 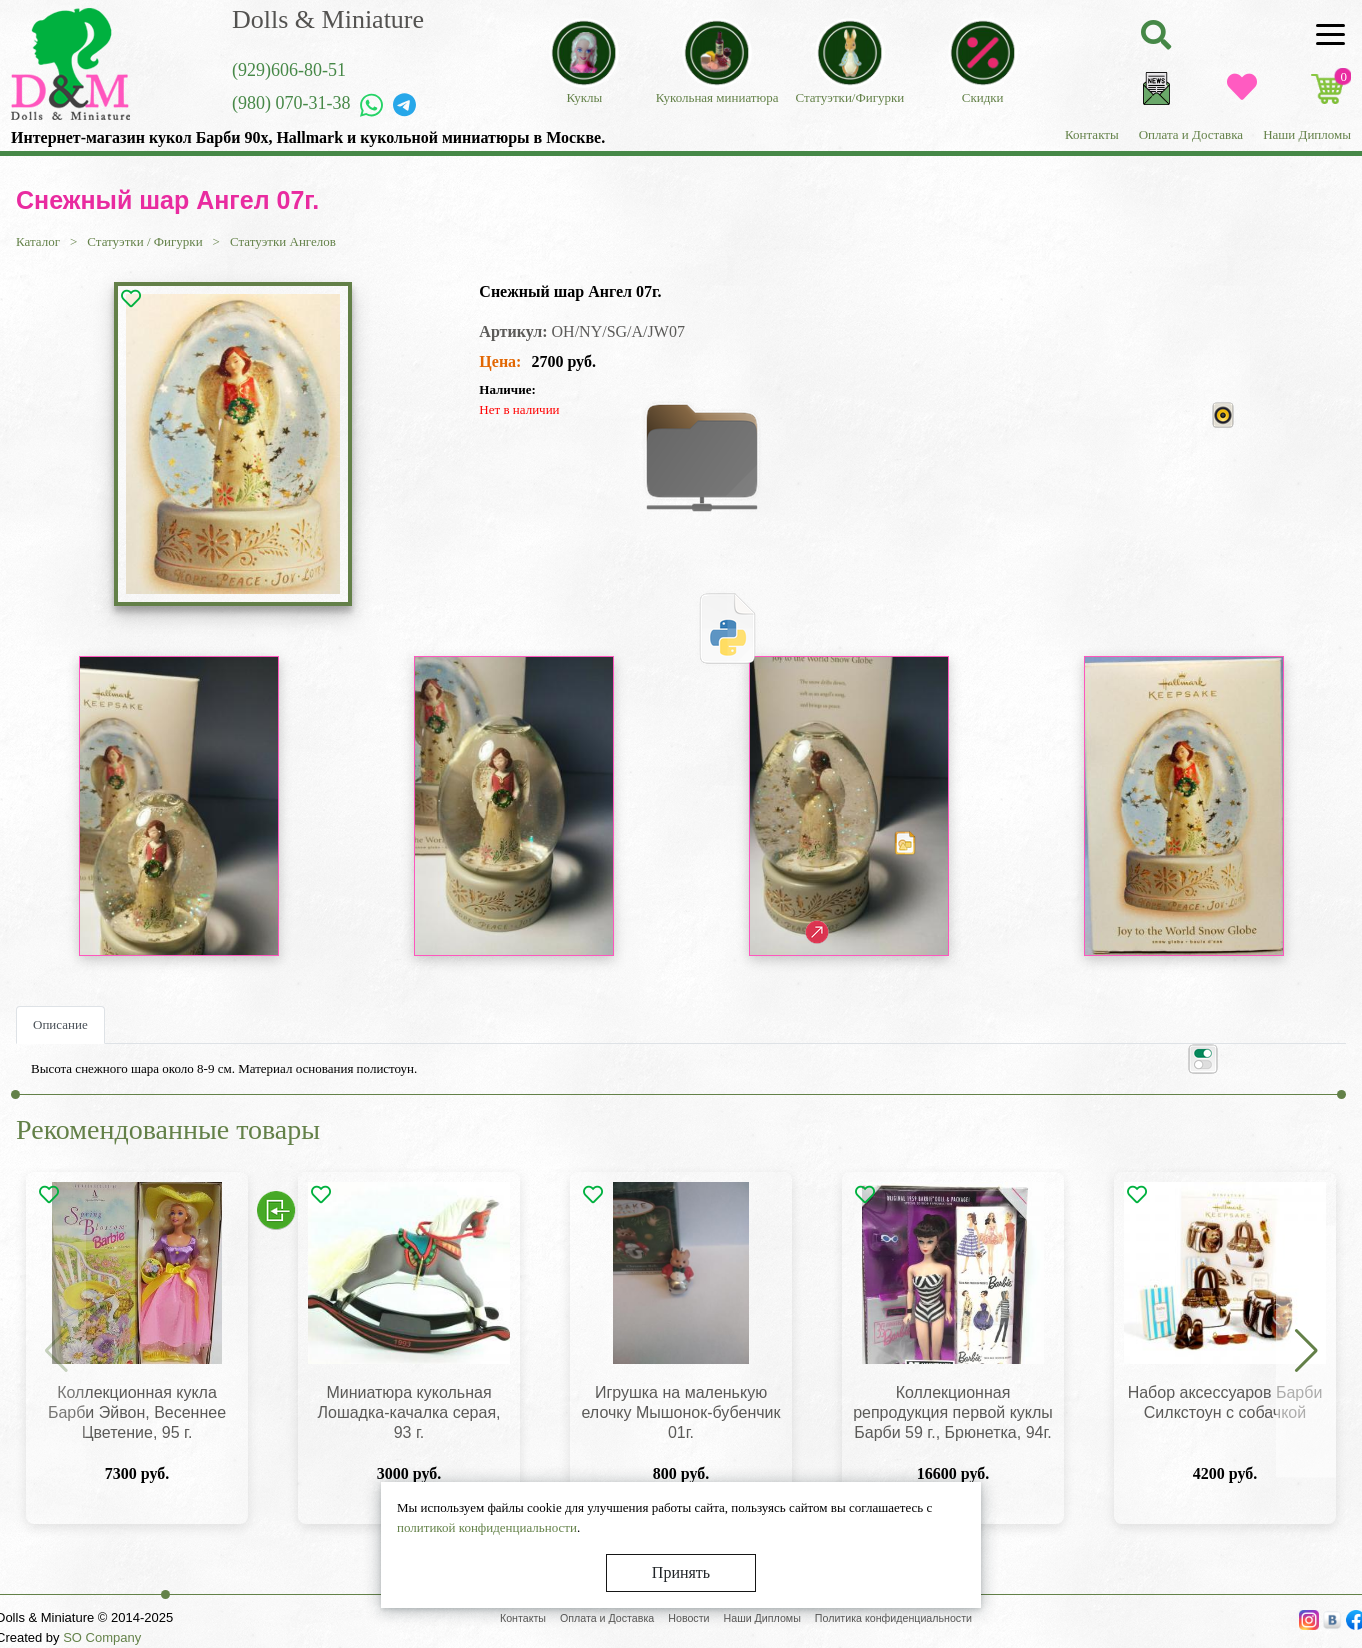 What do you see at coordinates (276, 1210) in the screenshot?
I see `log out of the current user session` at bounding box center [276, 1210].